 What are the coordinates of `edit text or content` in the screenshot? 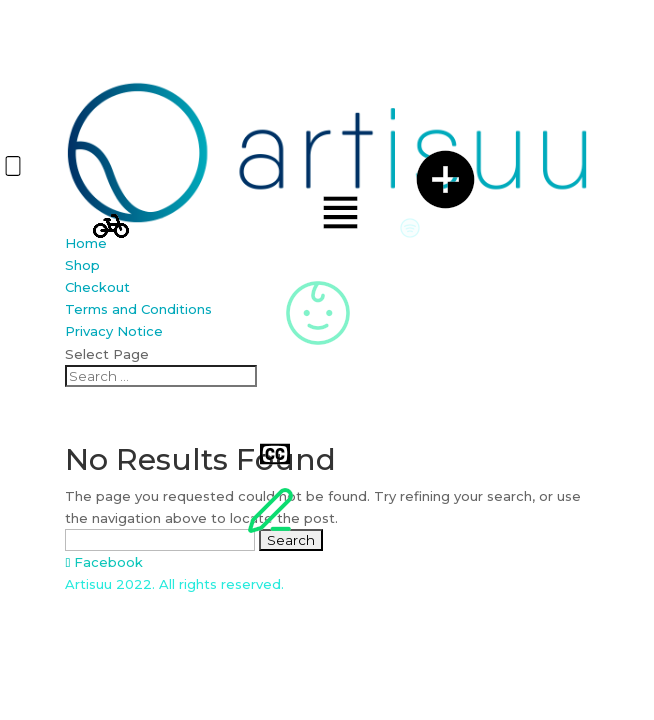 It's located at (270, 510).